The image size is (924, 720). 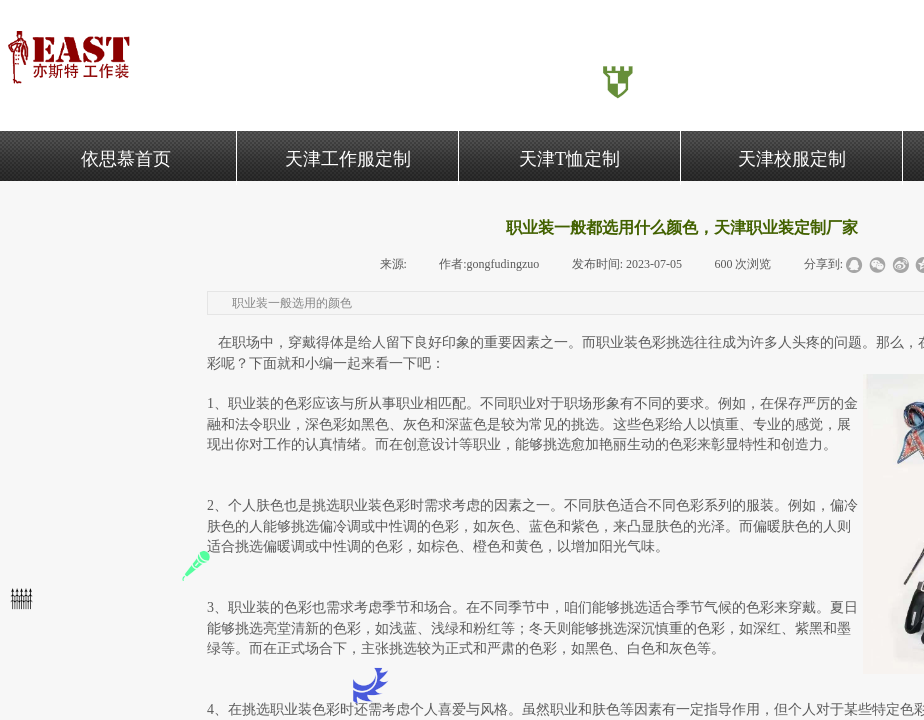 I want to click on tap to start voice recording, so click(x=195, y=566).